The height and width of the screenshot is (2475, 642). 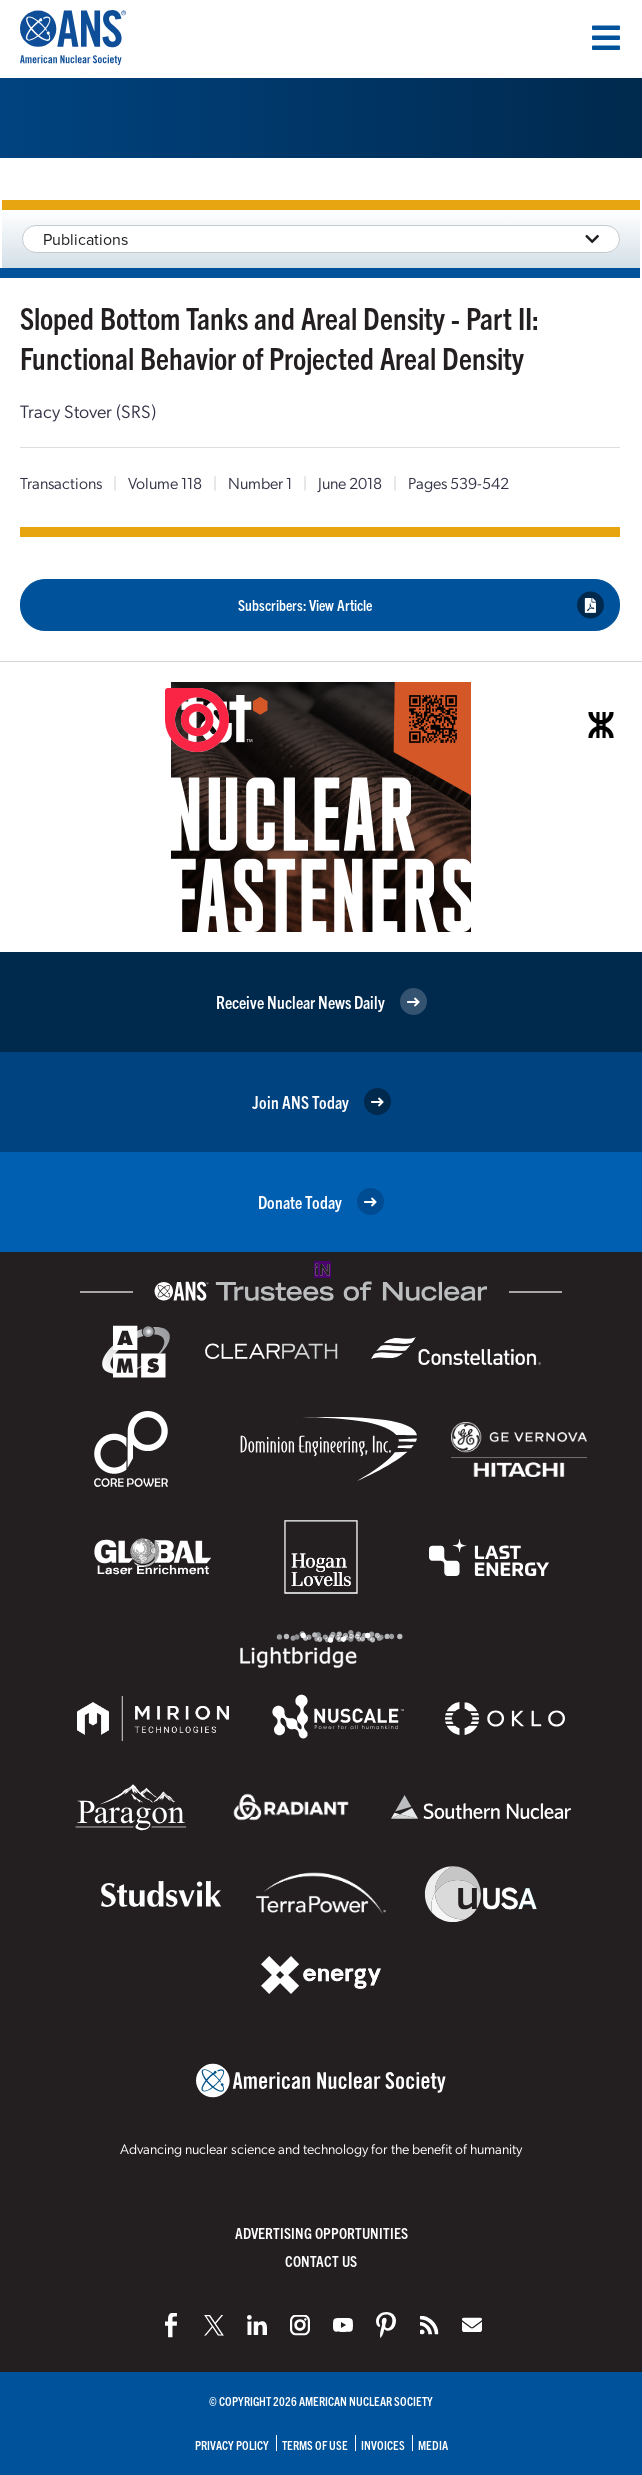 I want to click on inspire brand logo, so click(x=322, y=1269).